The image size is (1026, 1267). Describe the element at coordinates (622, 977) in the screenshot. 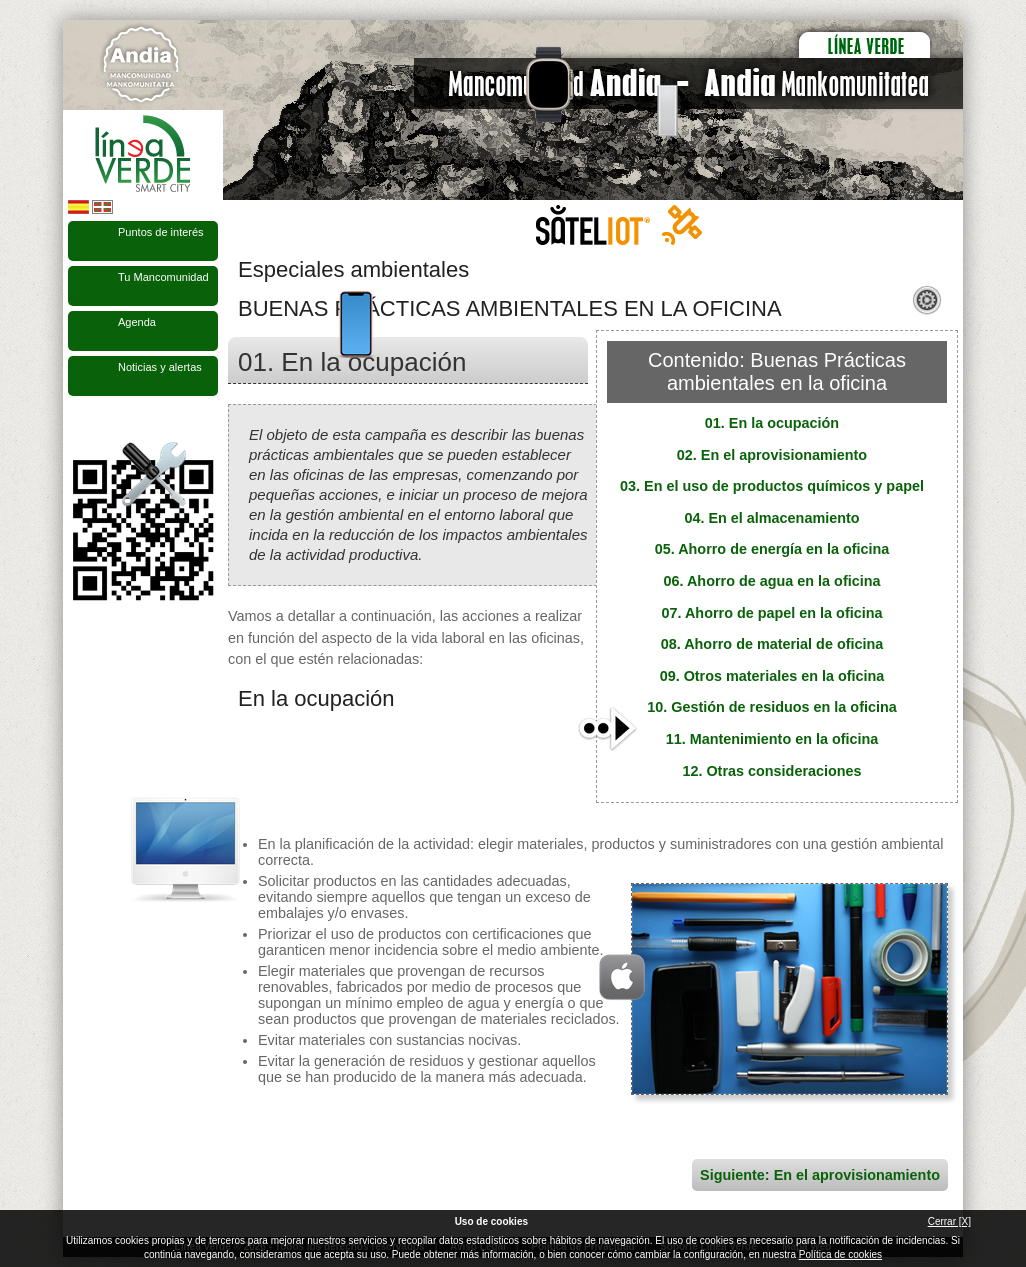

I see `access Apple ID account settings` at that location.